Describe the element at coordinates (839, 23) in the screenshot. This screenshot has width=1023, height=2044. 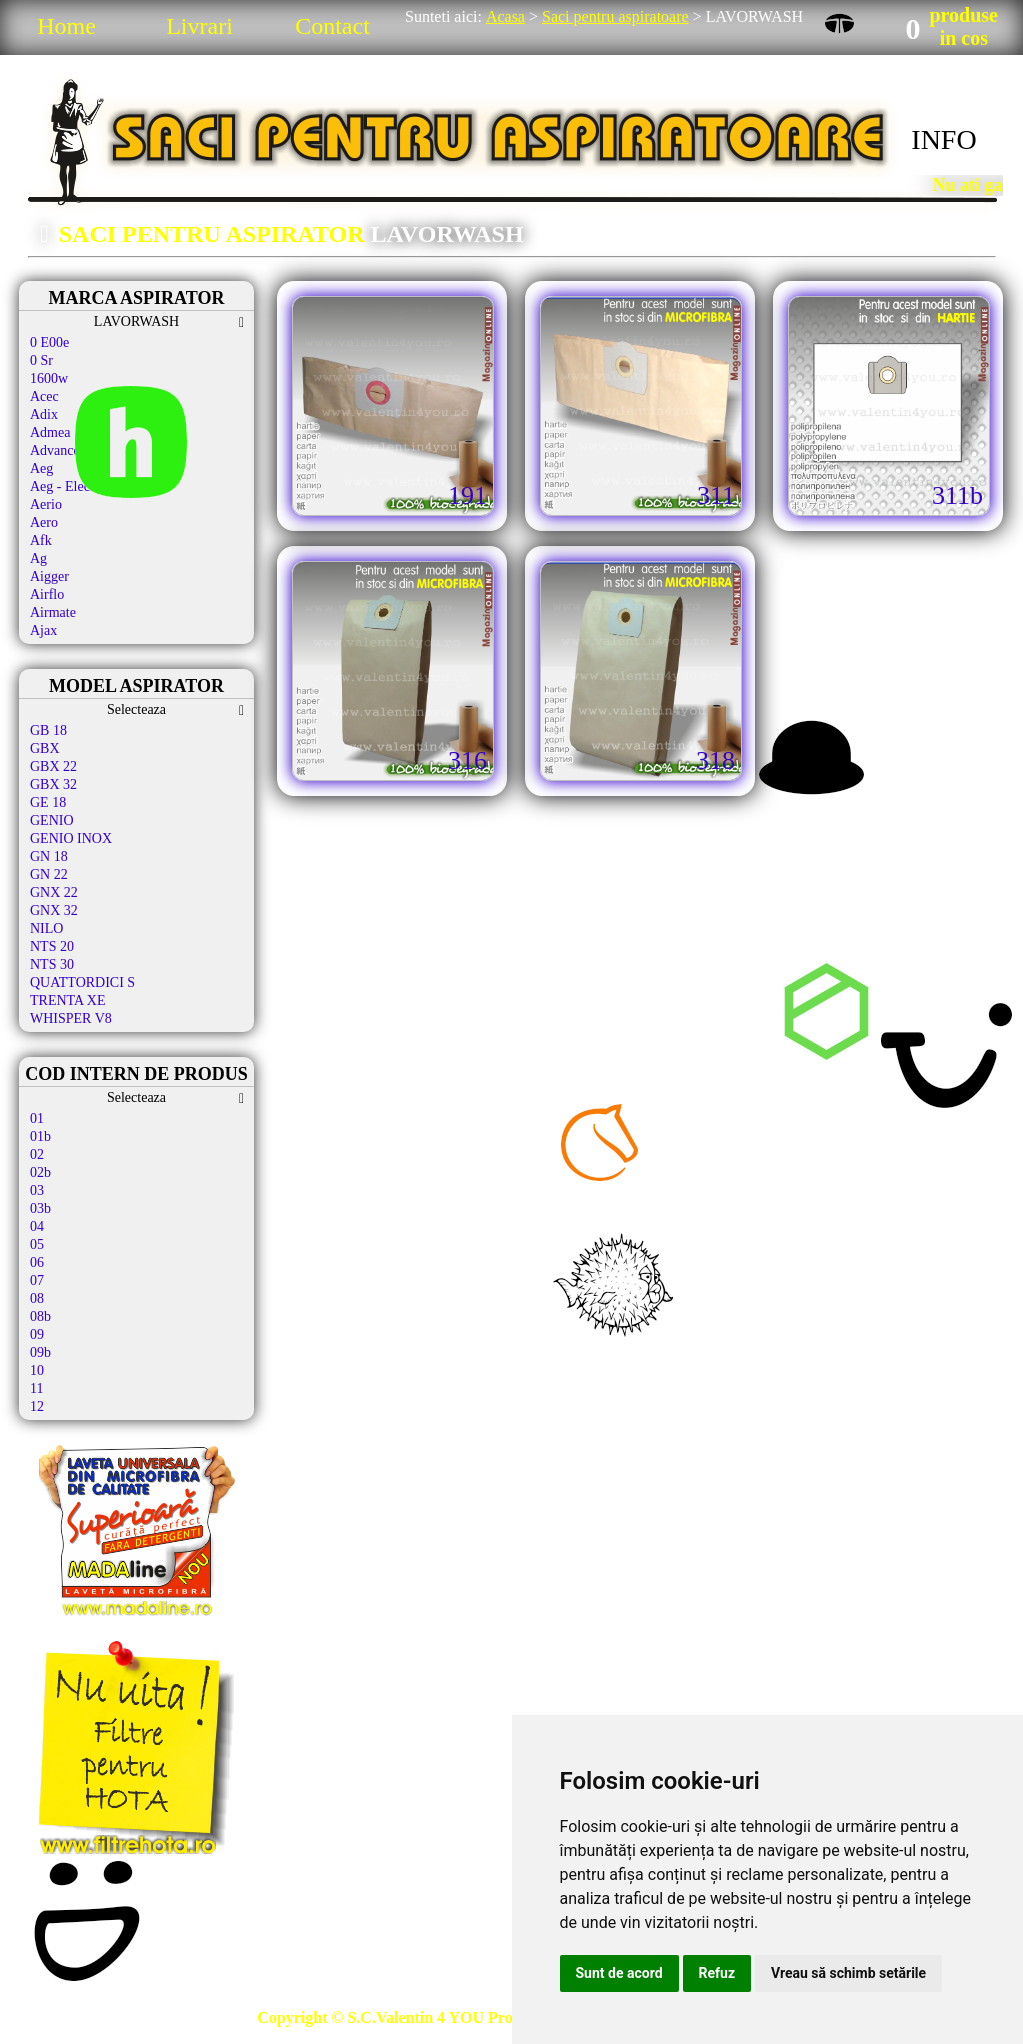
I see `tata group company logo` at that location.